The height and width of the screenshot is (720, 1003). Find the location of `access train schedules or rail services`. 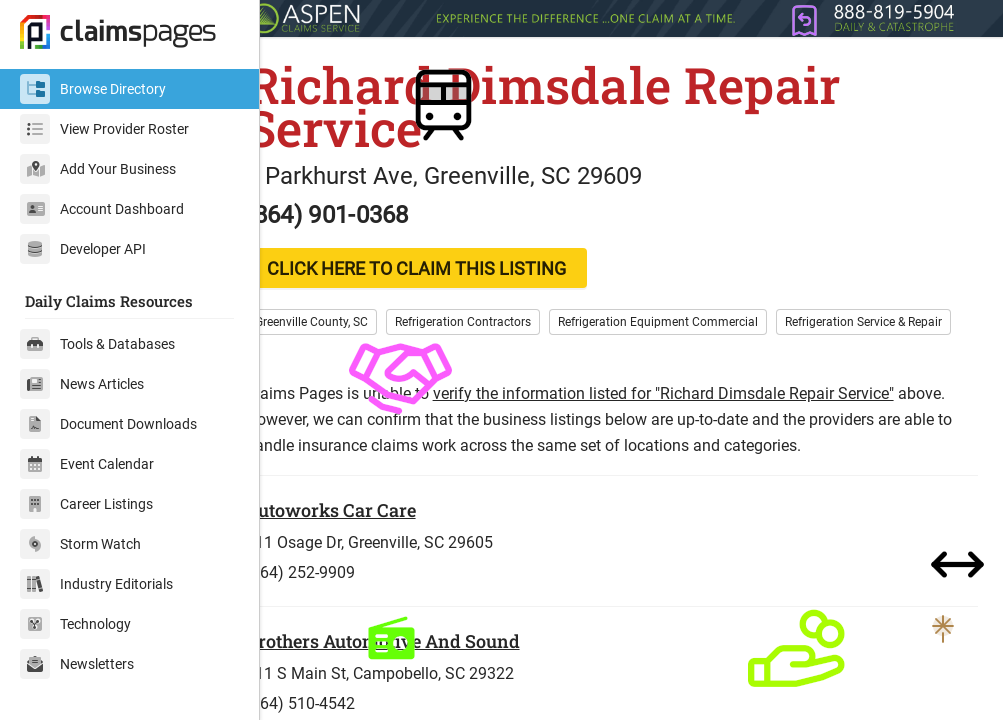

access train schedules or rail services is located at coordinates (443, 102).